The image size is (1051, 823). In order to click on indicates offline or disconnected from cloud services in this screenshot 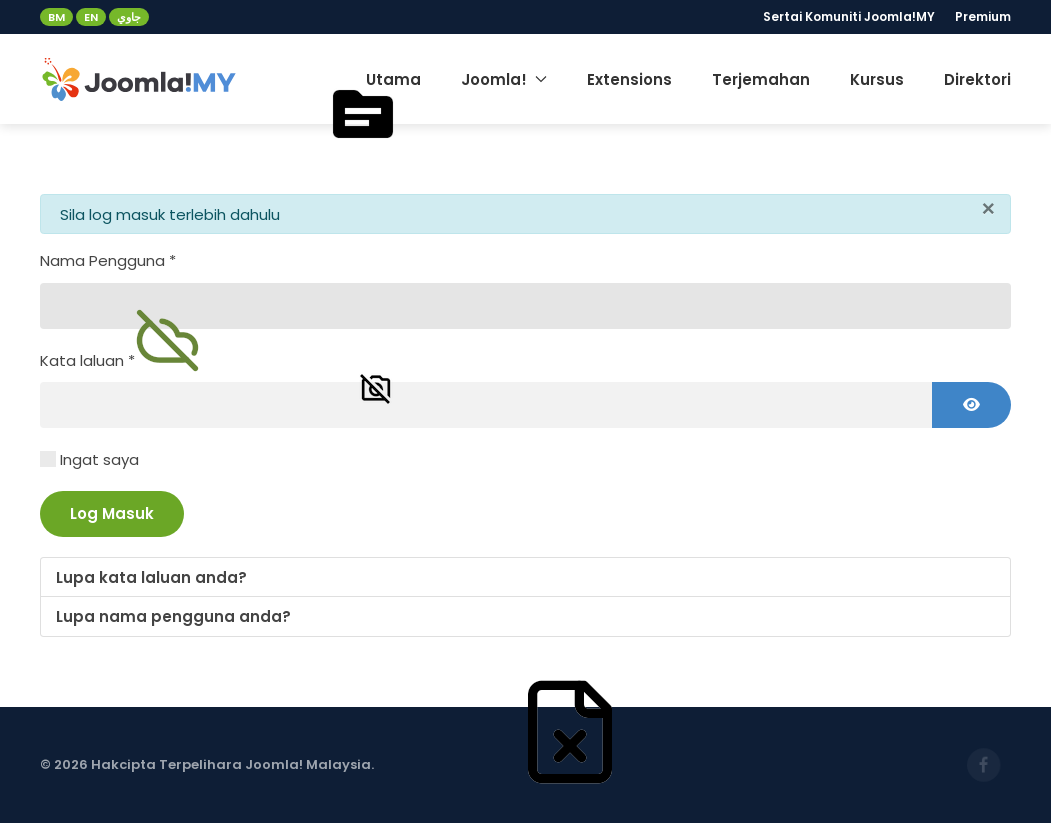, I will do `click(167, 340)`.